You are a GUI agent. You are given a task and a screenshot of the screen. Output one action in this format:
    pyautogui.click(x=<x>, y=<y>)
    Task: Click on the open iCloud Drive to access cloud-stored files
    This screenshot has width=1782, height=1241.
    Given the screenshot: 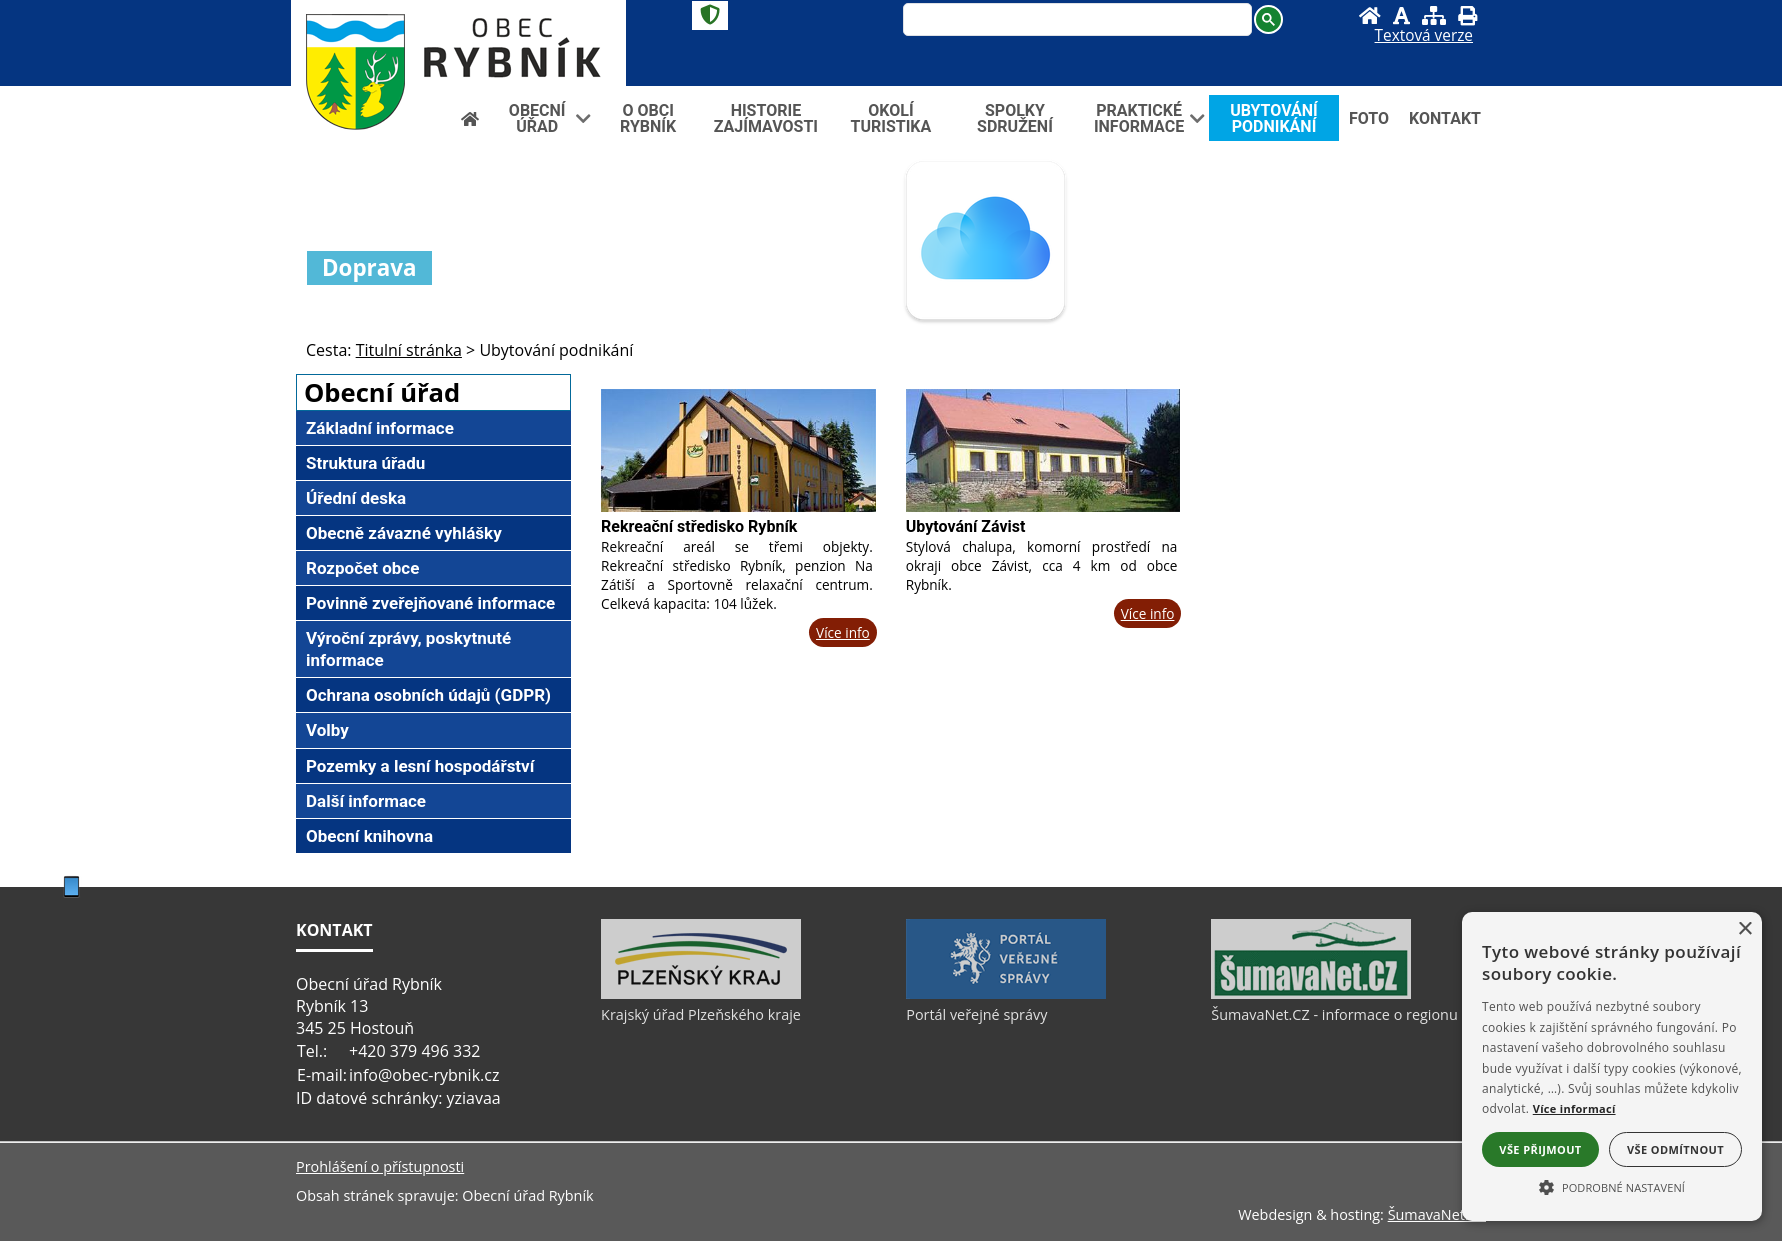 What is the action you would take?
    pyautogui.click(x=985, y=240)
    